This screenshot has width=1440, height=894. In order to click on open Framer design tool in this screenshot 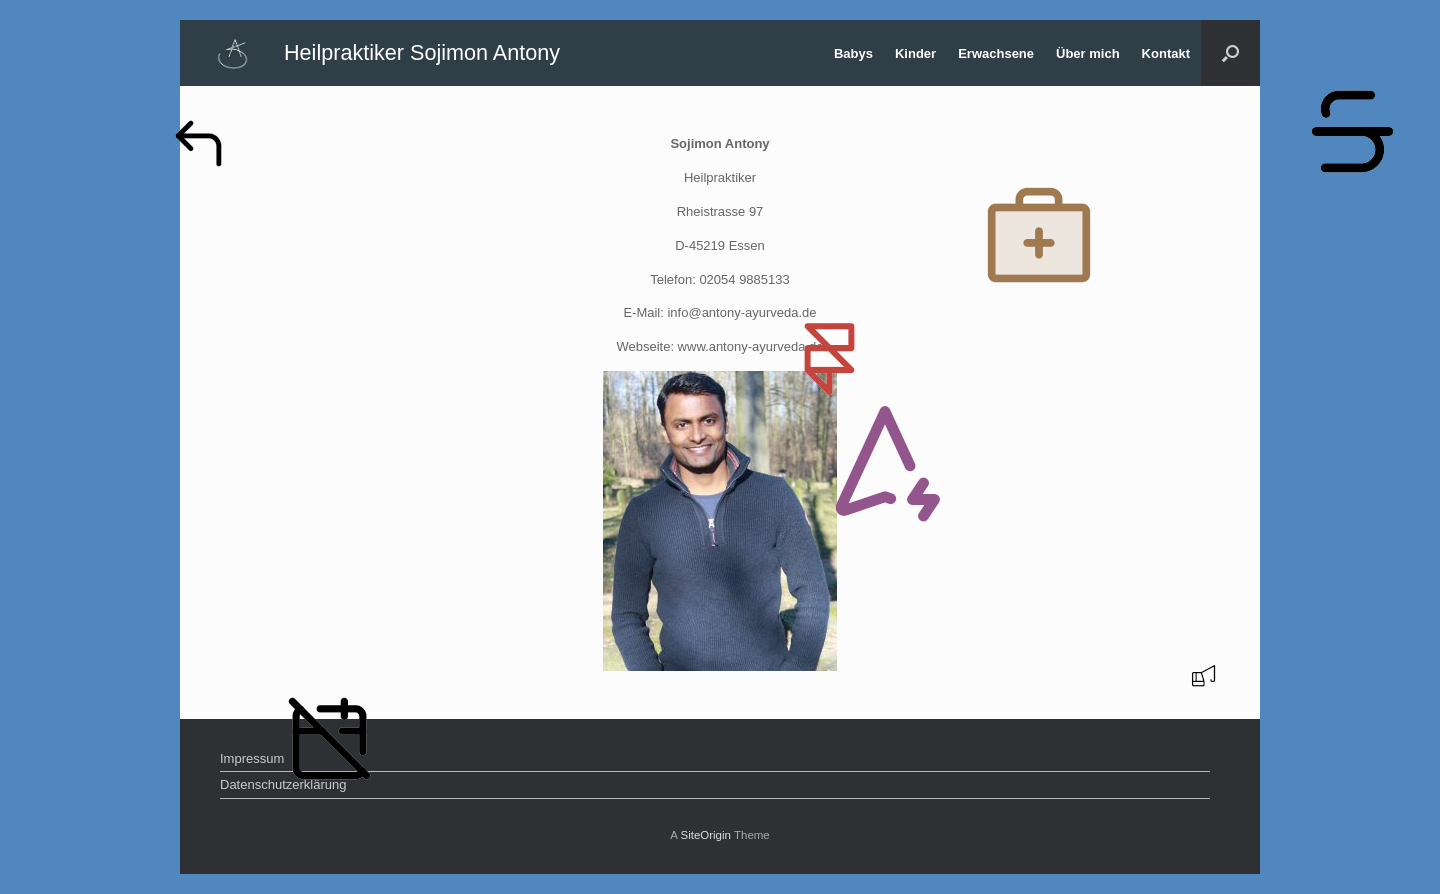, I will do `click(829, 357)`.